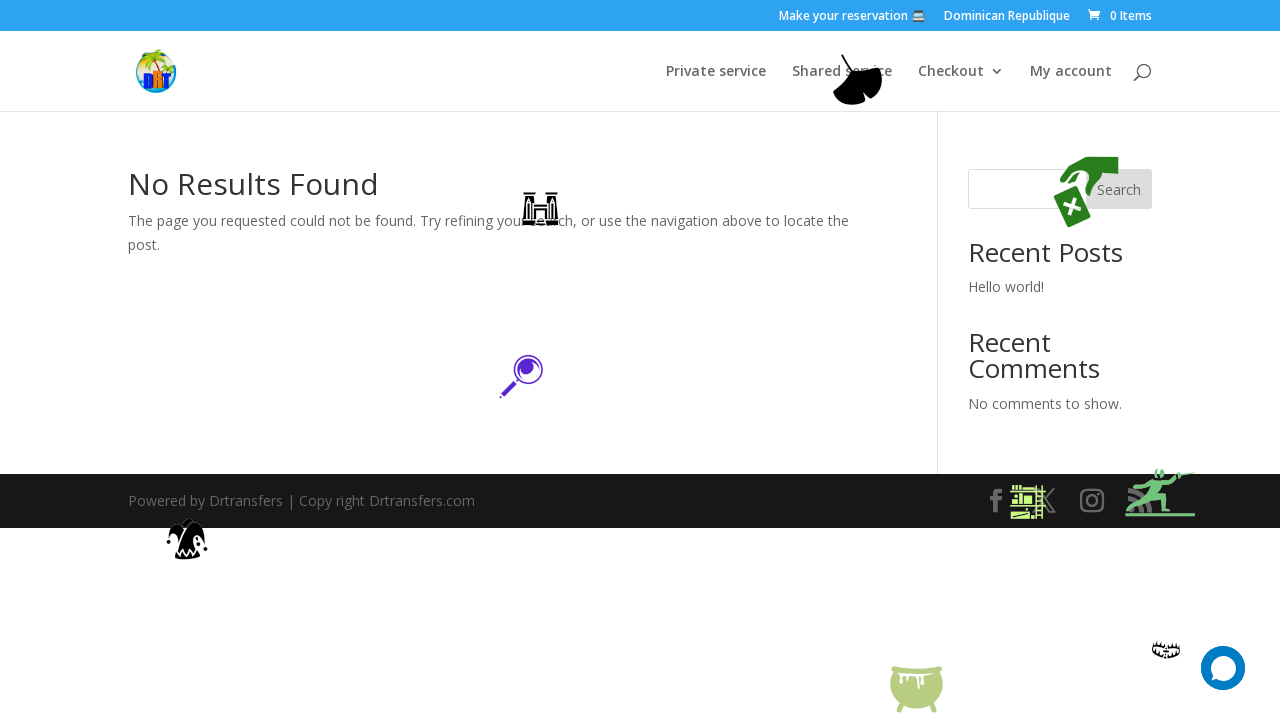  I want to click on access warehouse inventory management, so click(1028, 501).